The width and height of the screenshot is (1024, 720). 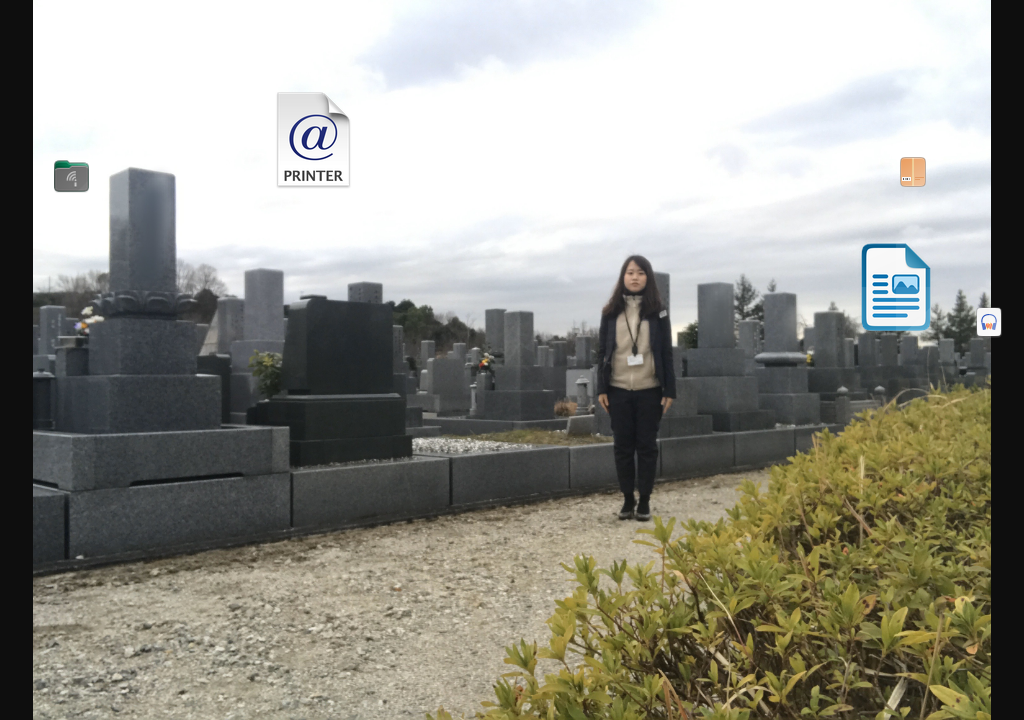 I want to click on libreoffice writer document template file, so click(x=896, y=287).